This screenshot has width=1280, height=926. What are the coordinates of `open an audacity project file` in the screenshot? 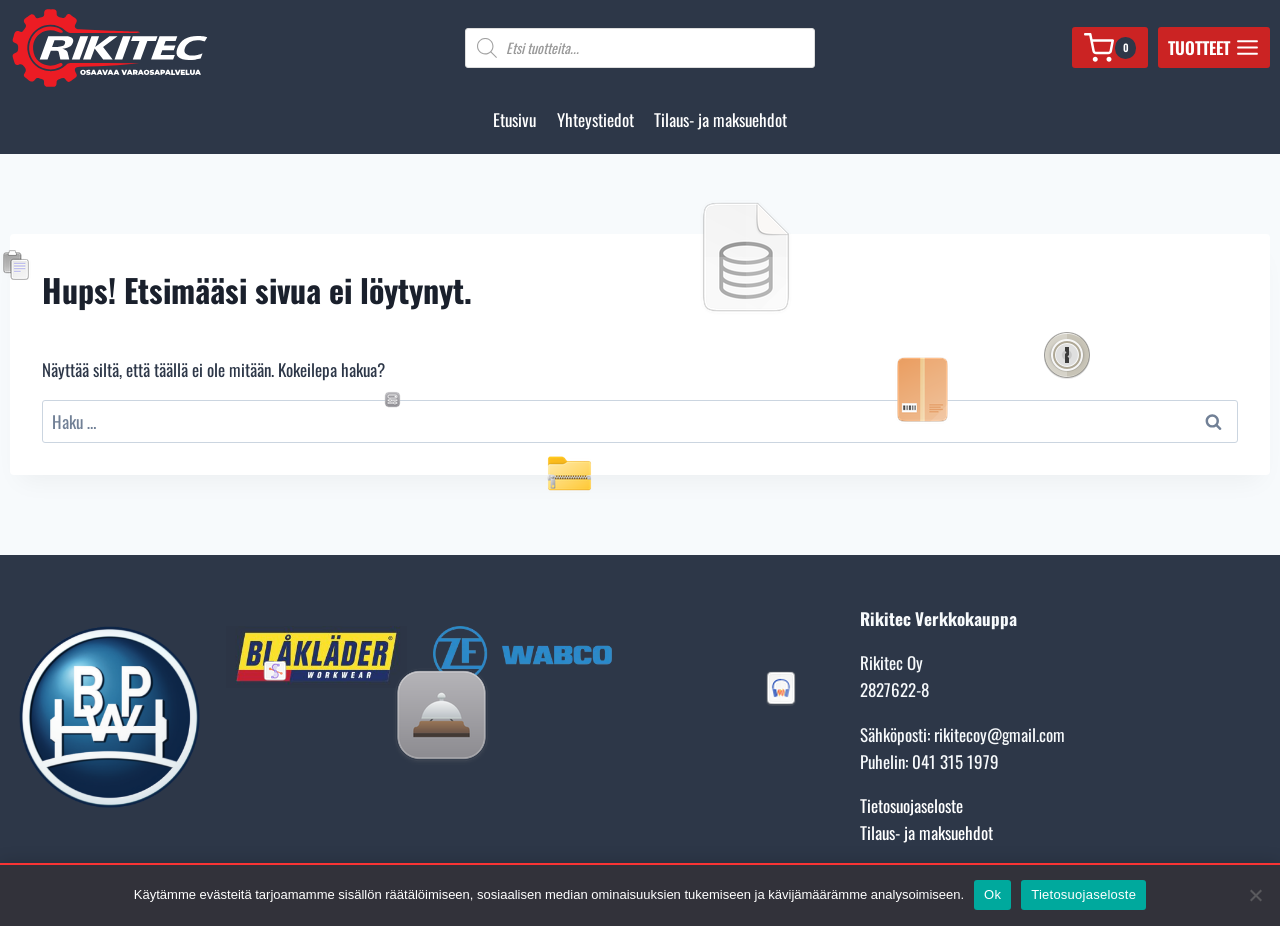 It's located at (781, 688).